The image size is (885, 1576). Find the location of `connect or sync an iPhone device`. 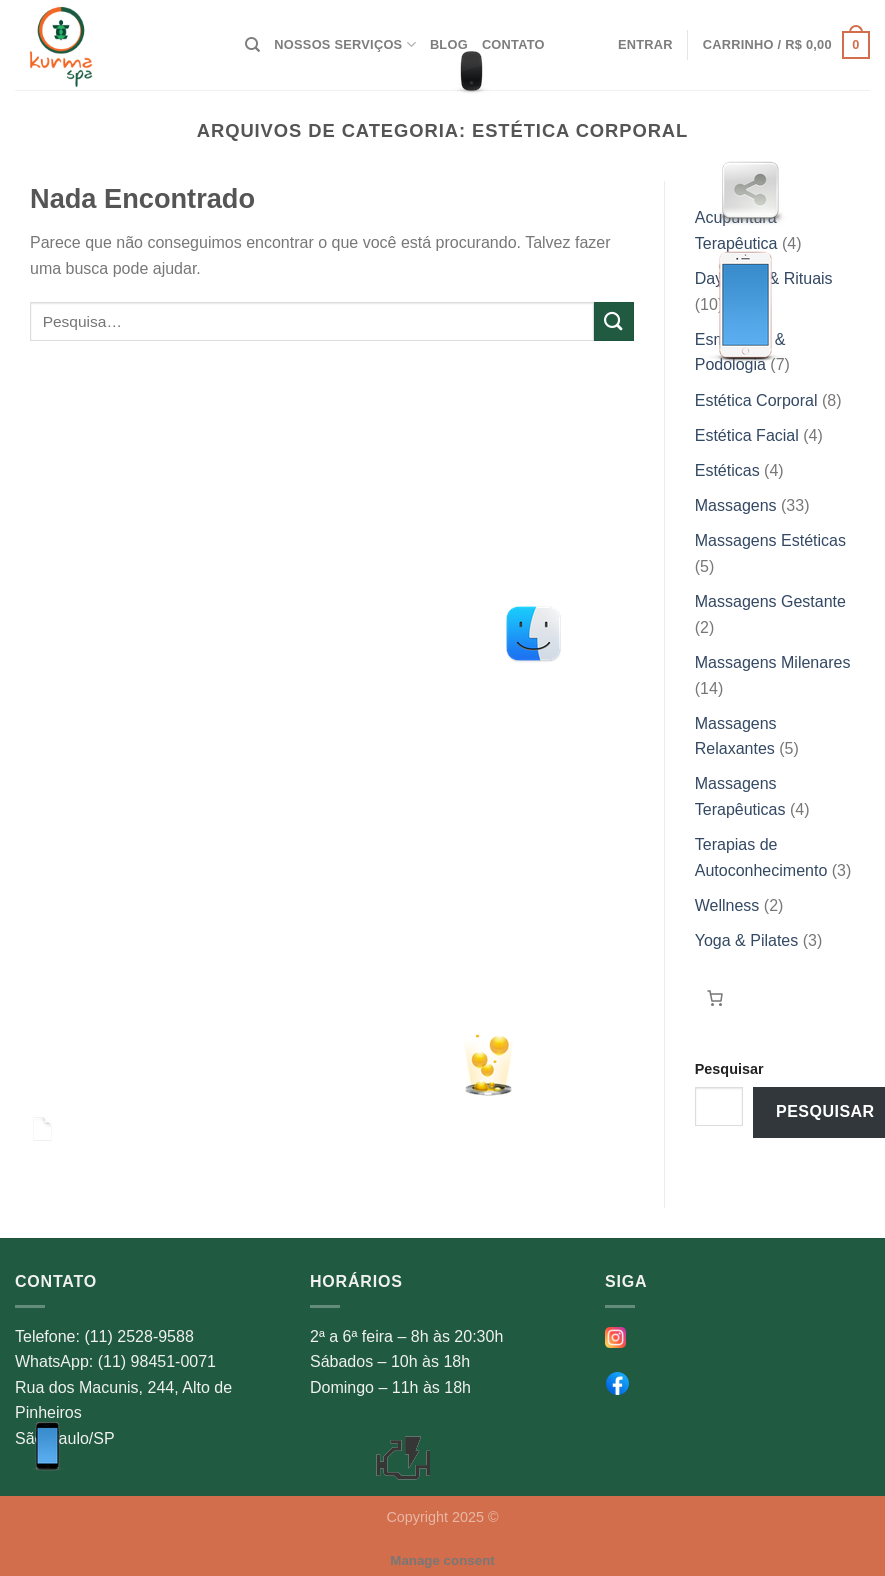

connect or sync an iPhone device is located at coordinates (47, 1446).